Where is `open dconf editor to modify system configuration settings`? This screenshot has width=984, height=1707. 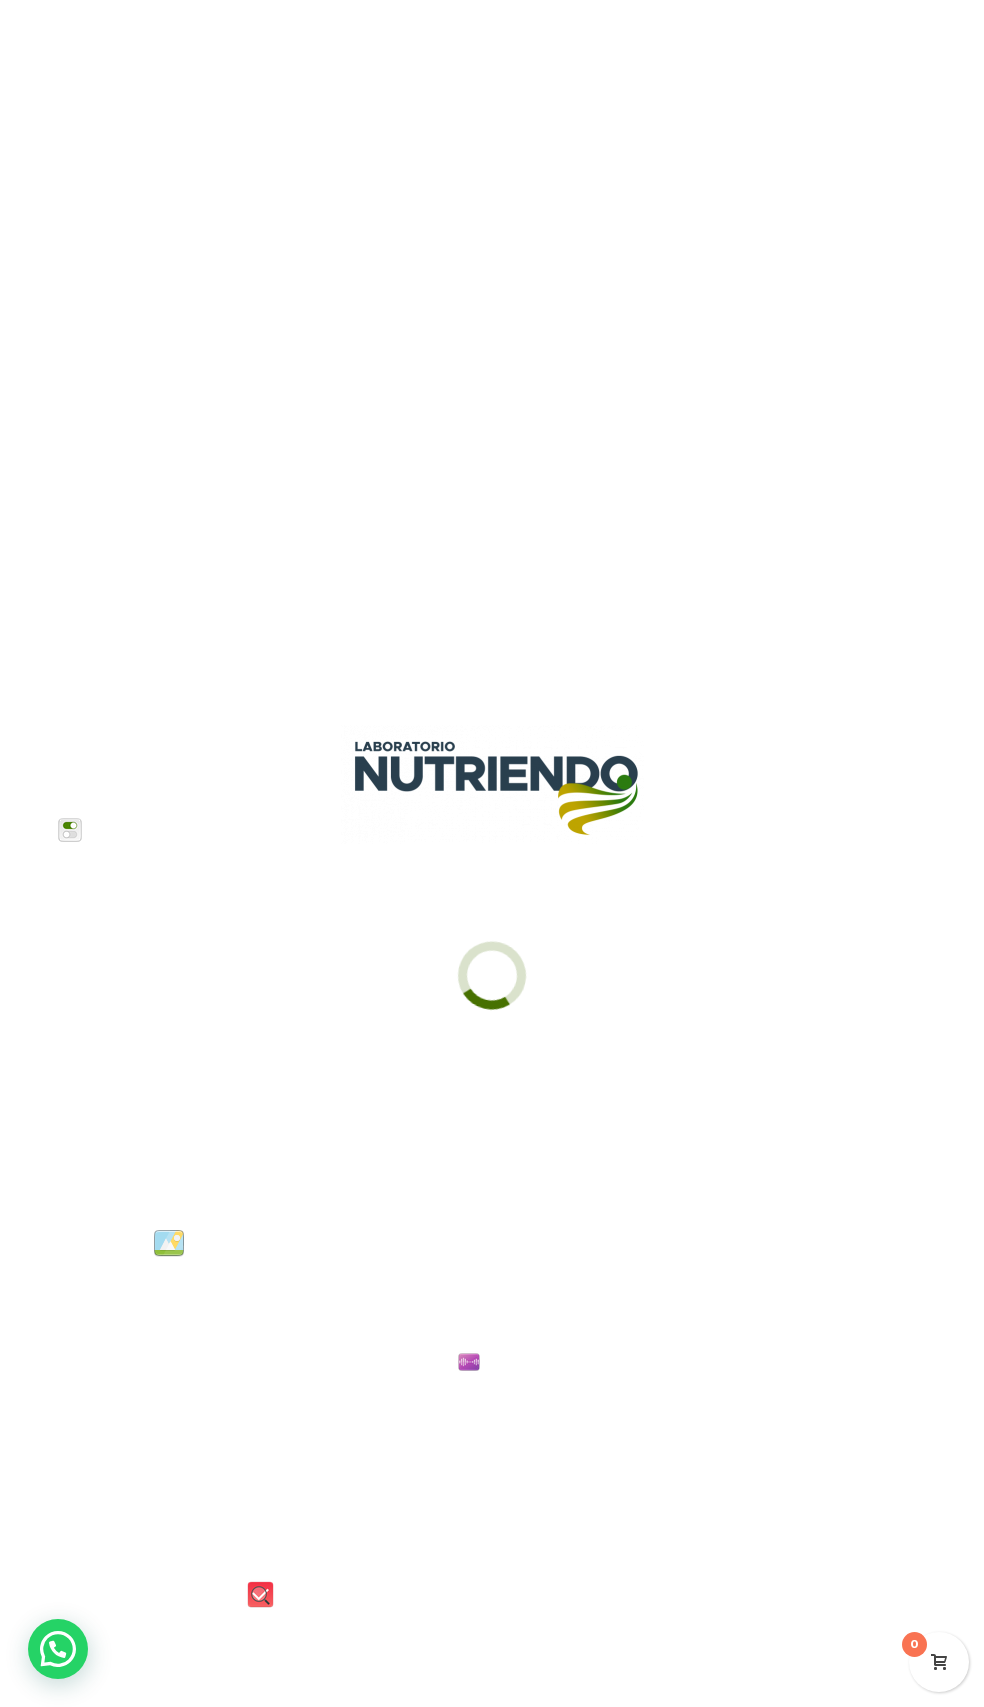
open dconf editor to modify system configuration settings is located at coordinates (260, 1594).